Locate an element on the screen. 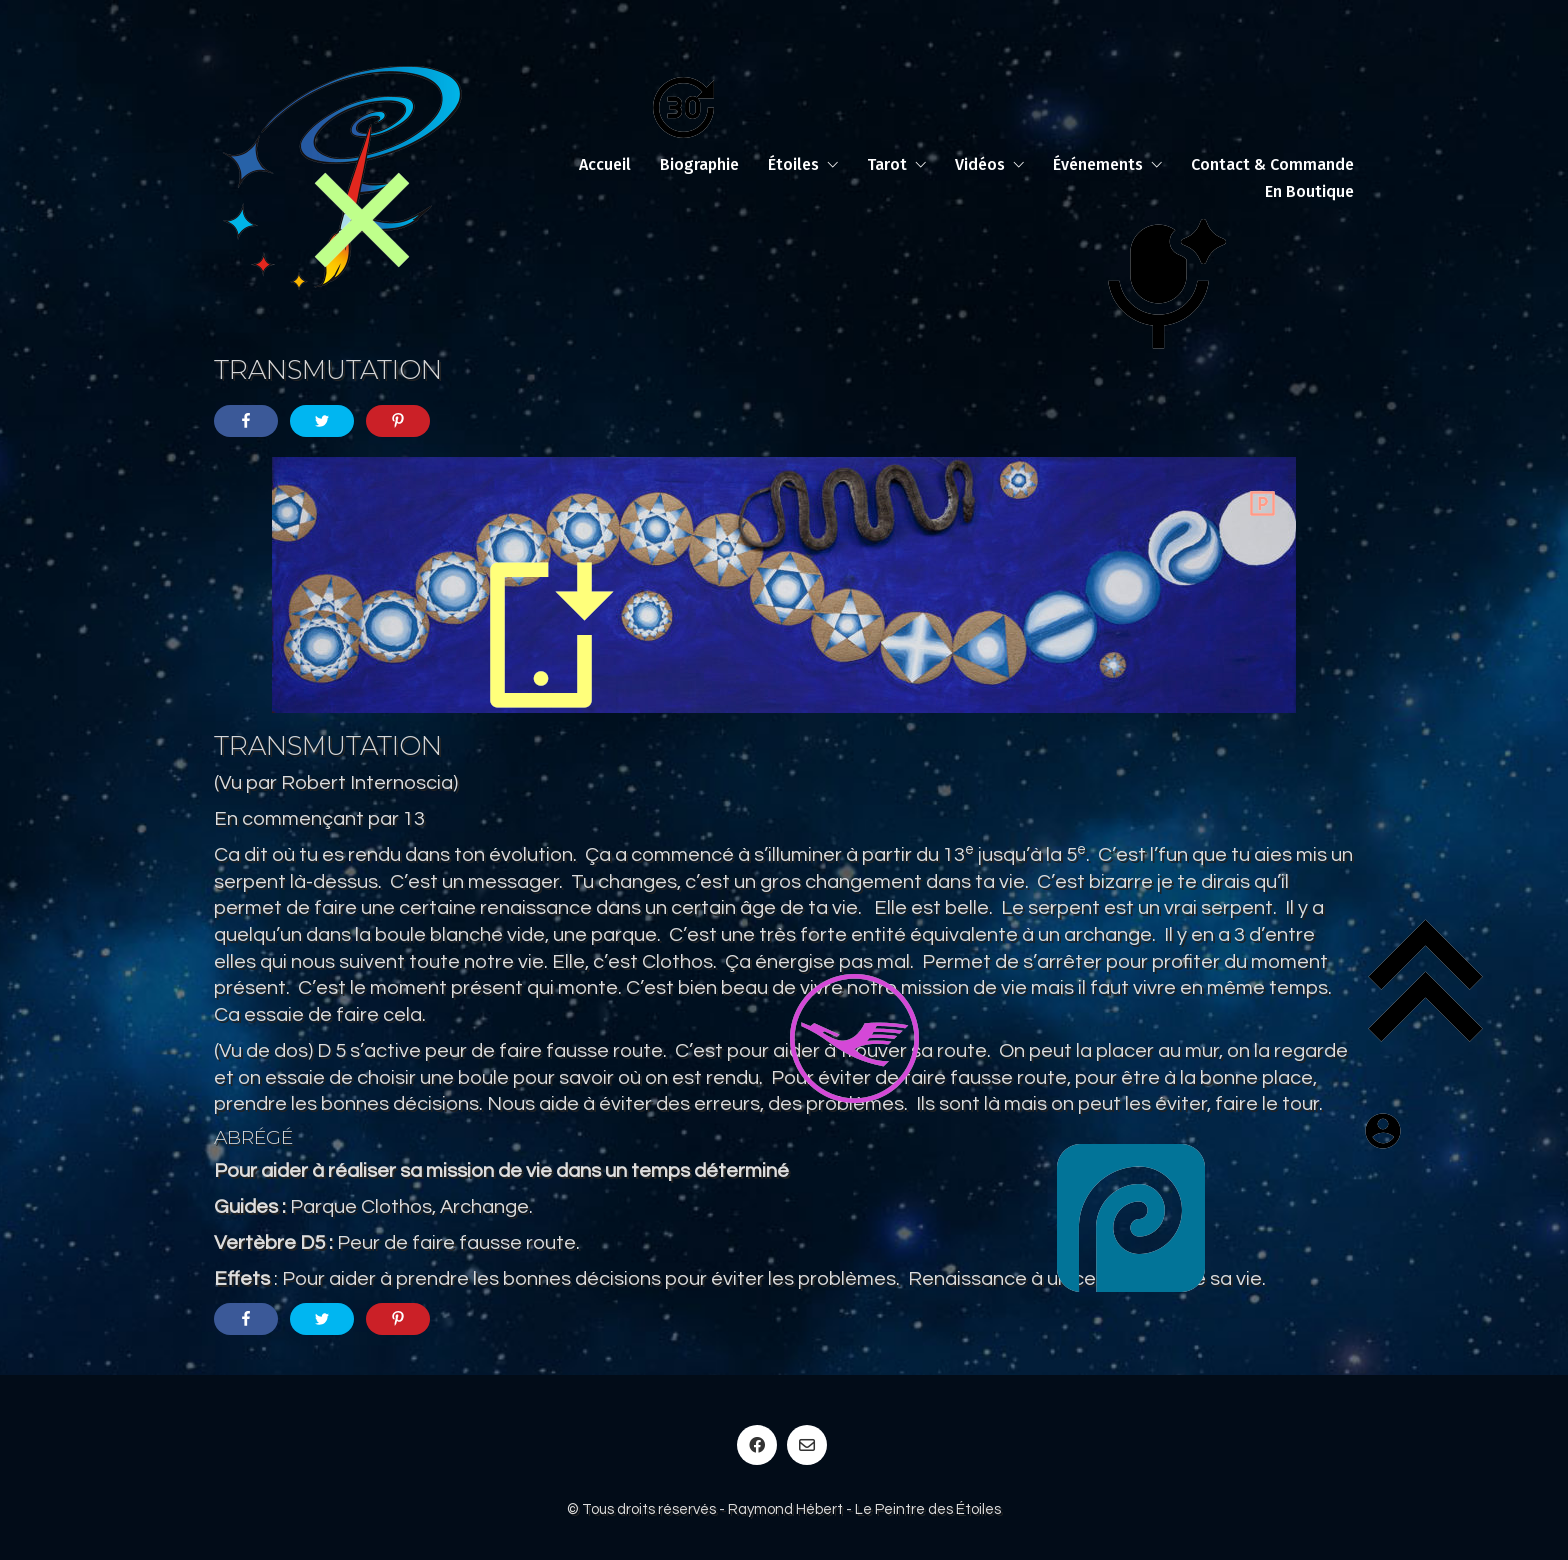 This screenshot has height=1560, width=1568. scroll to top of page is located at coordinates (1425, 985).